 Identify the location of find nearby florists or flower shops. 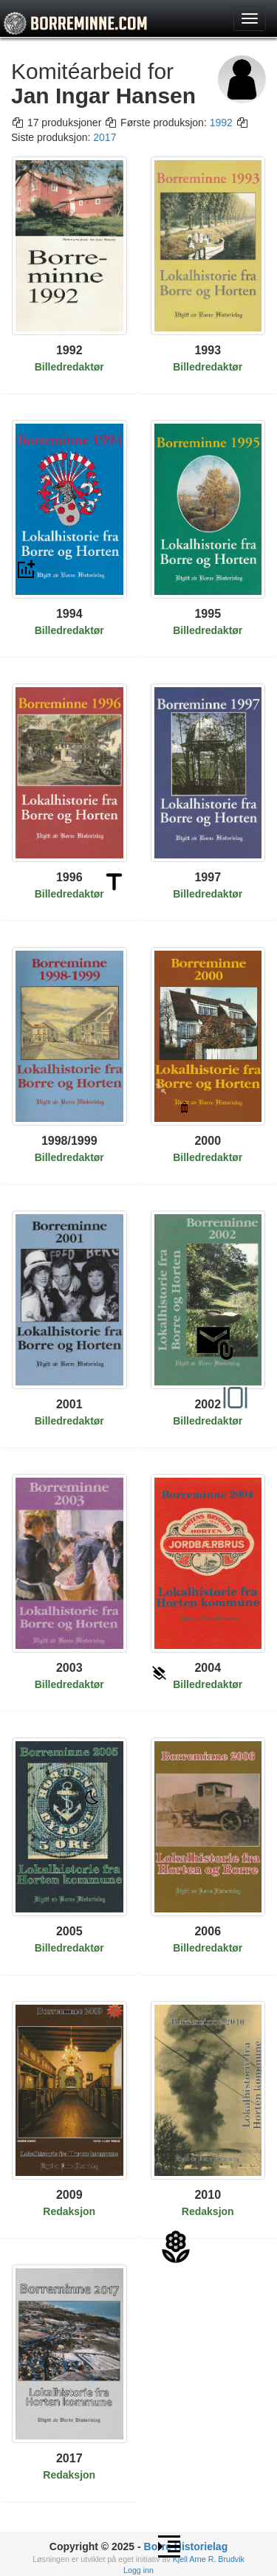
(176, 2248).